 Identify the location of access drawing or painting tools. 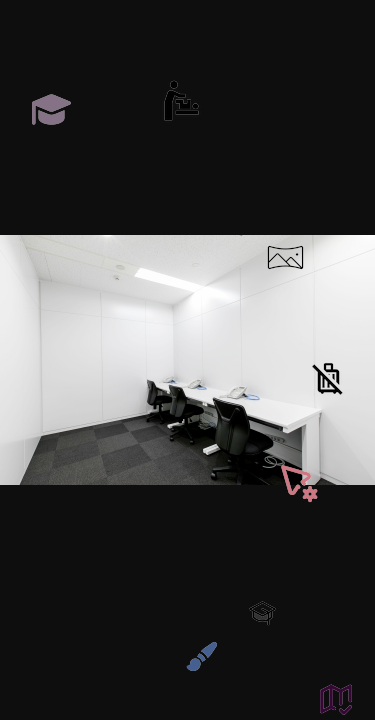
(202, 656).